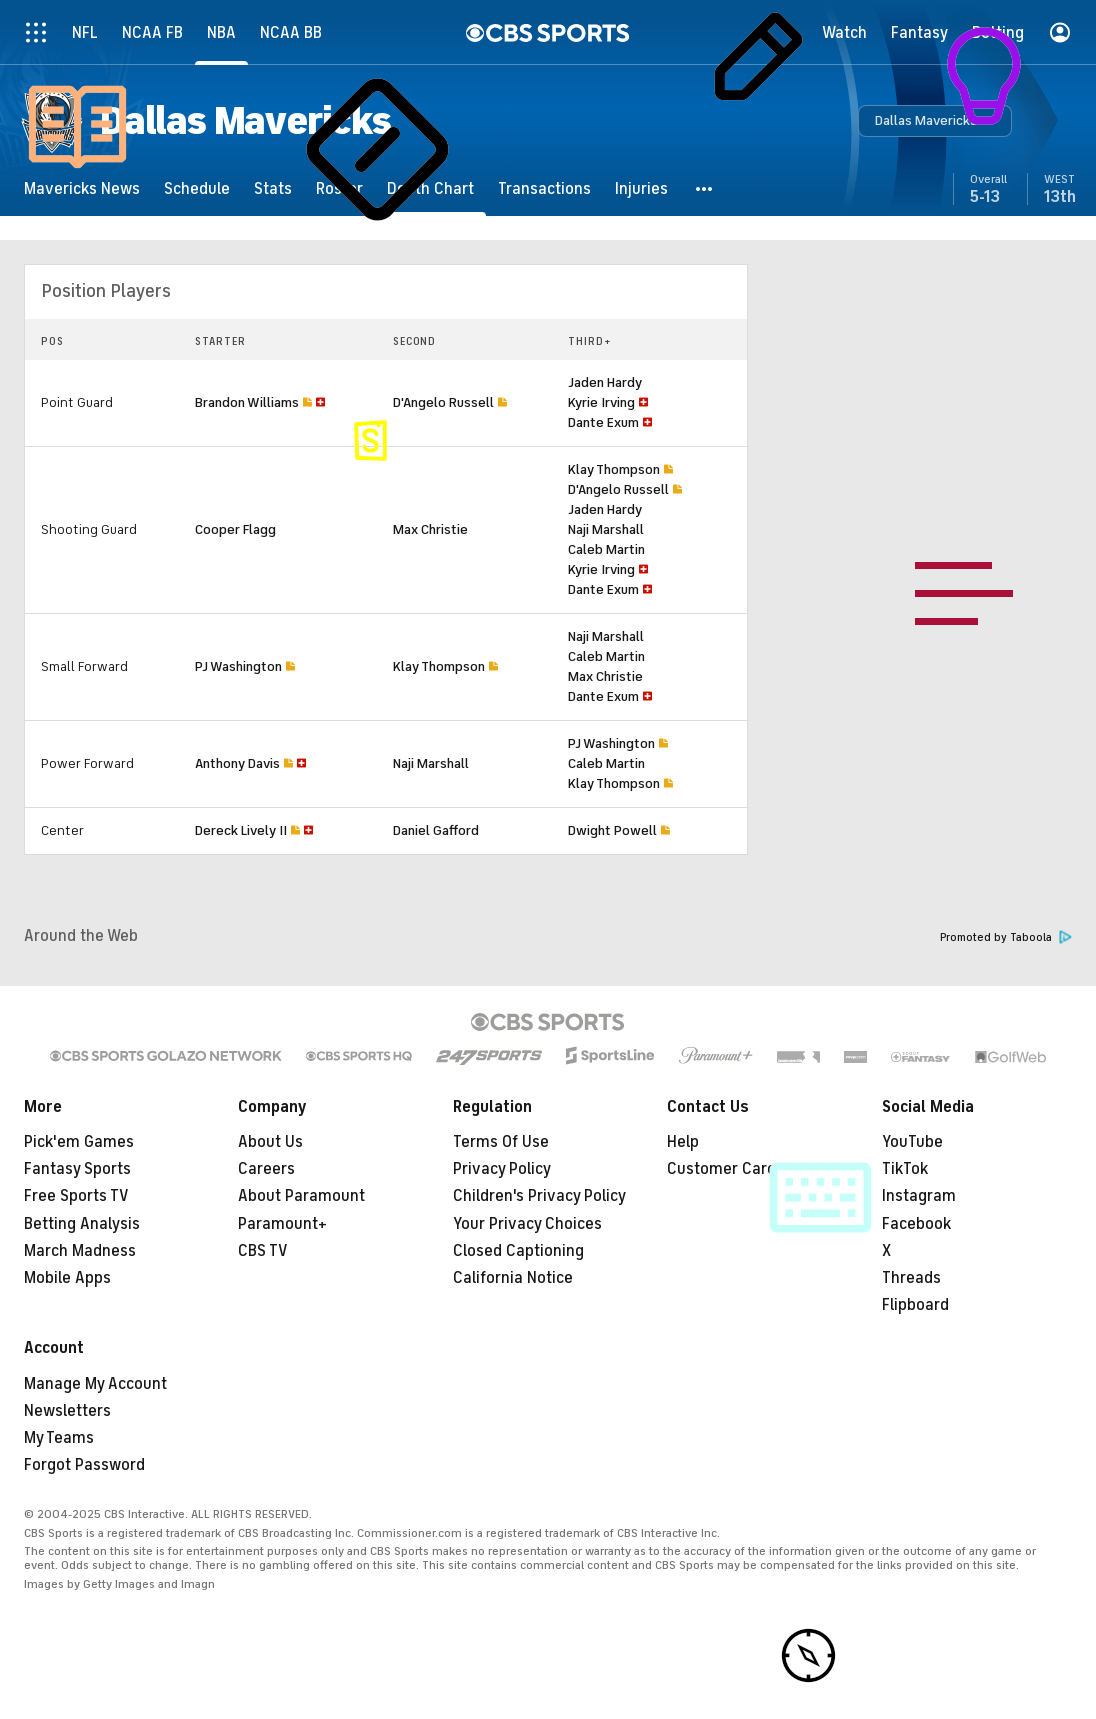 The image size is (1096, 1719). I want to click on open documentation or help guide, so click(77, 127).